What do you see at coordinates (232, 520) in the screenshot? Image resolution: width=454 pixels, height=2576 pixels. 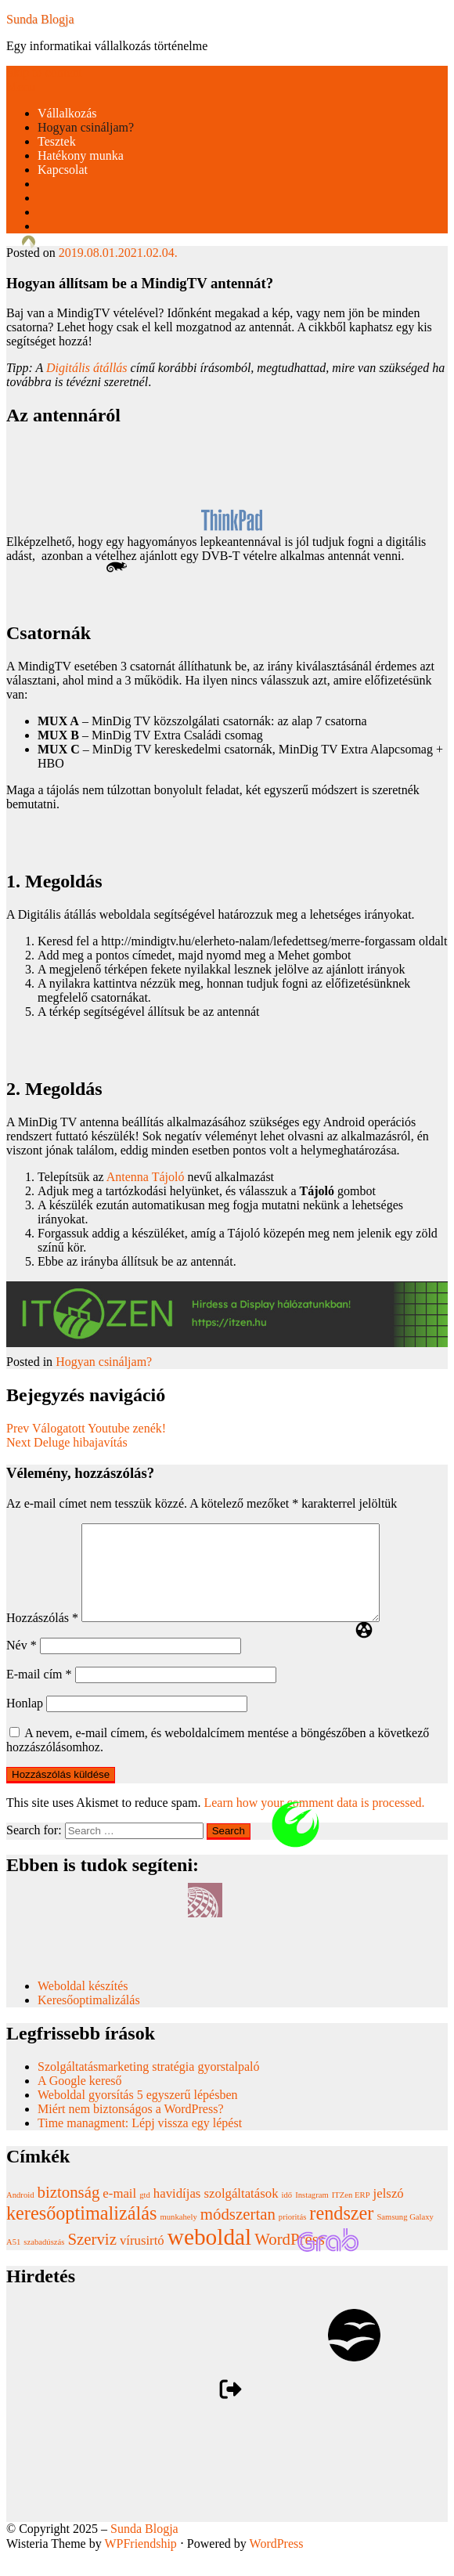 I see `ThinkPad brand logo` at bounding box center [232, 520].